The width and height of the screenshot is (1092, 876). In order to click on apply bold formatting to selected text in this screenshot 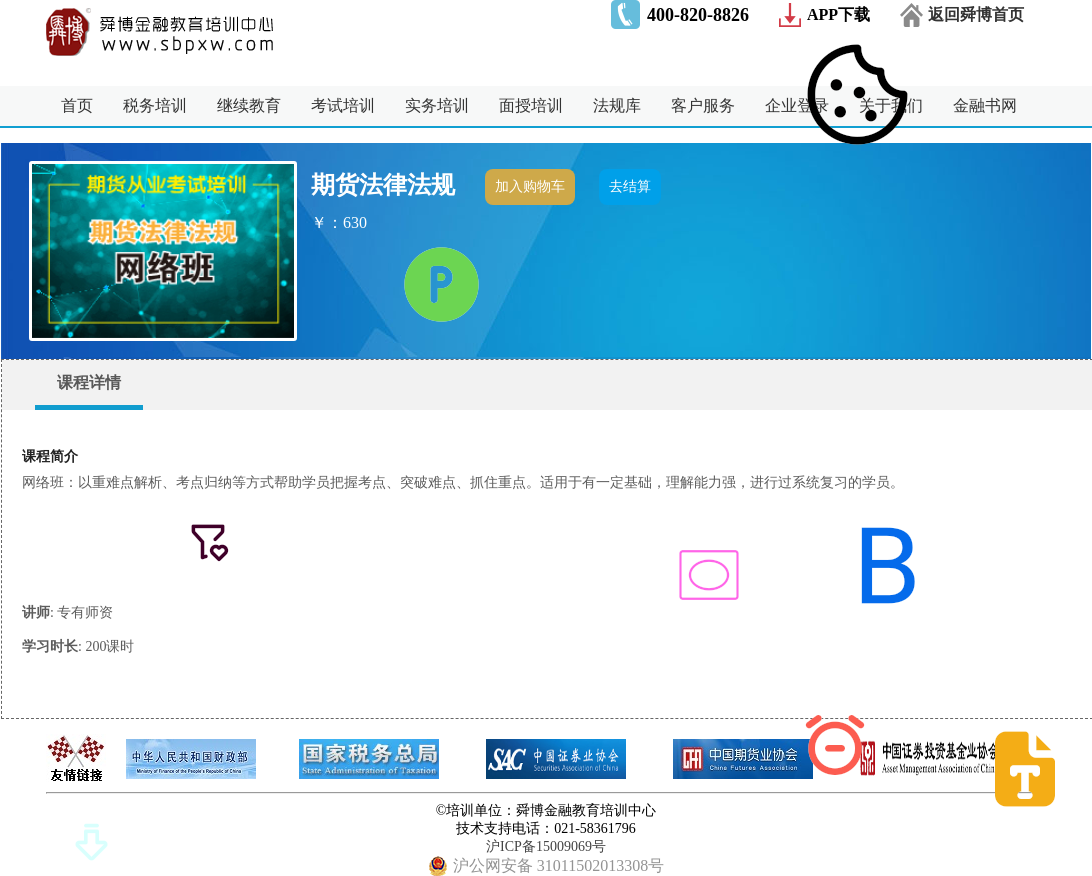, I will do `click(884, 565)`.